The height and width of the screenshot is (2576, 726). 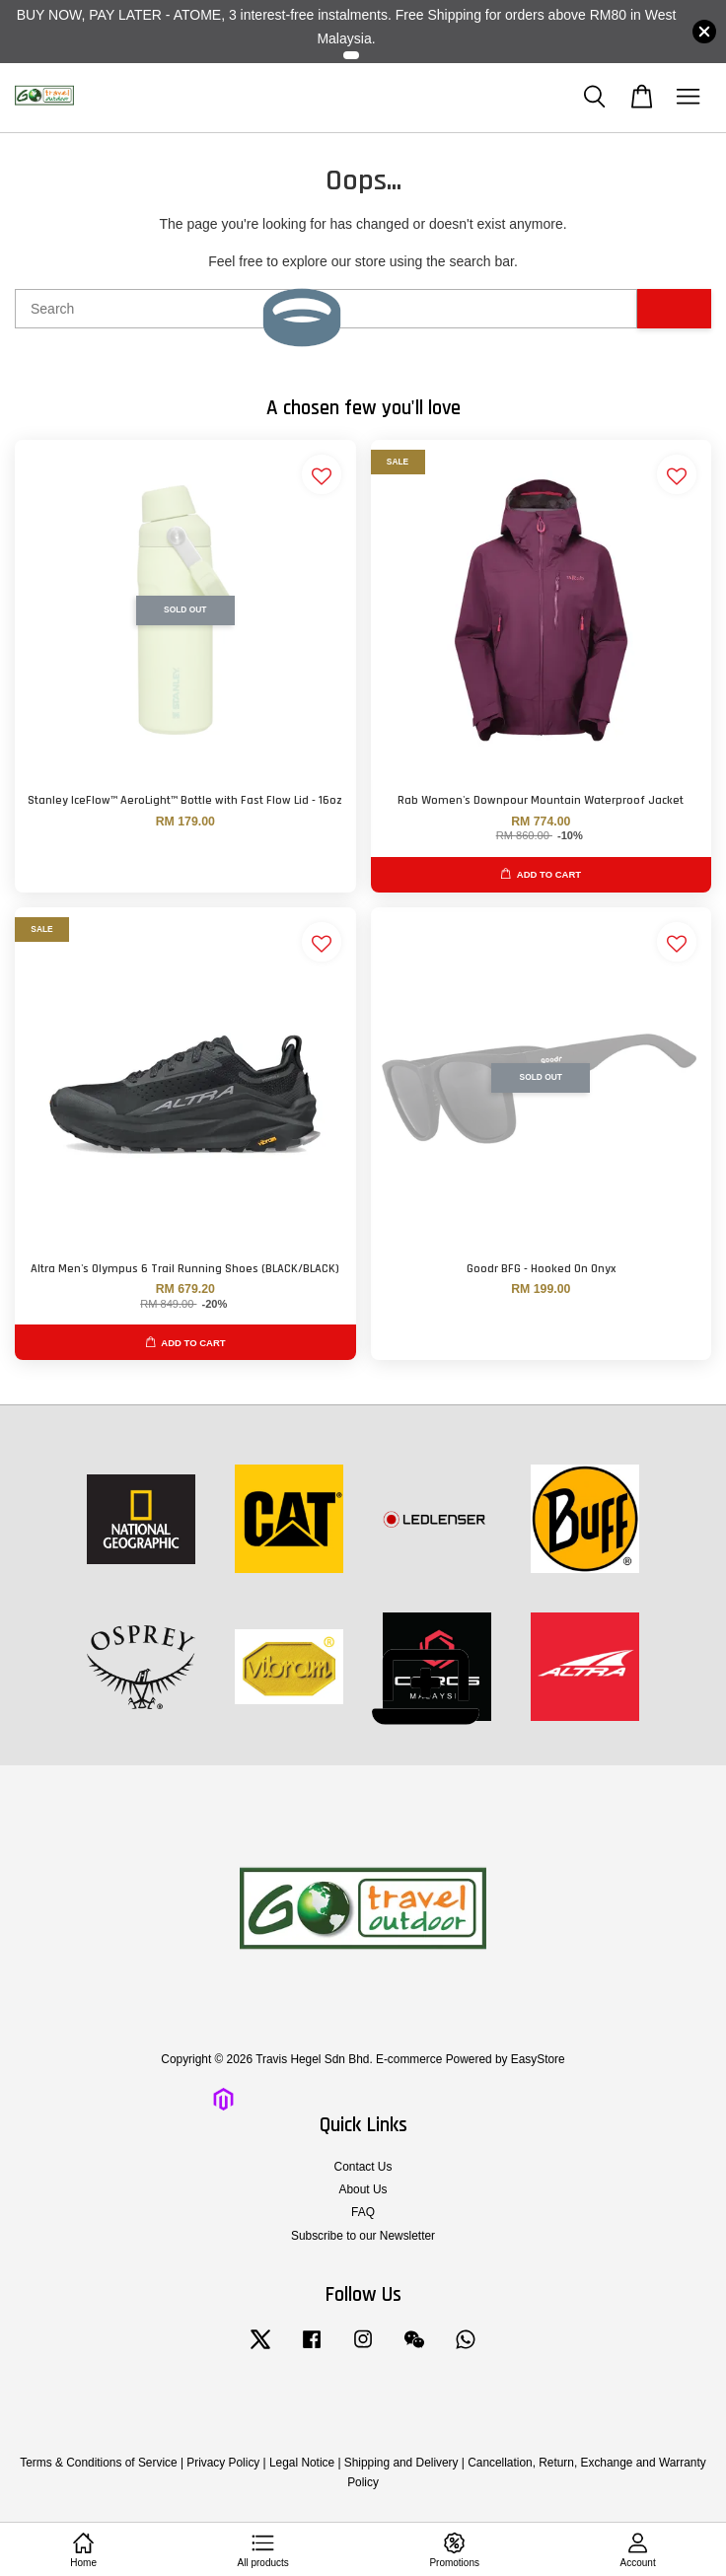 I want to click on magento e-commerce platform logo, so click(x=223, y=2099).